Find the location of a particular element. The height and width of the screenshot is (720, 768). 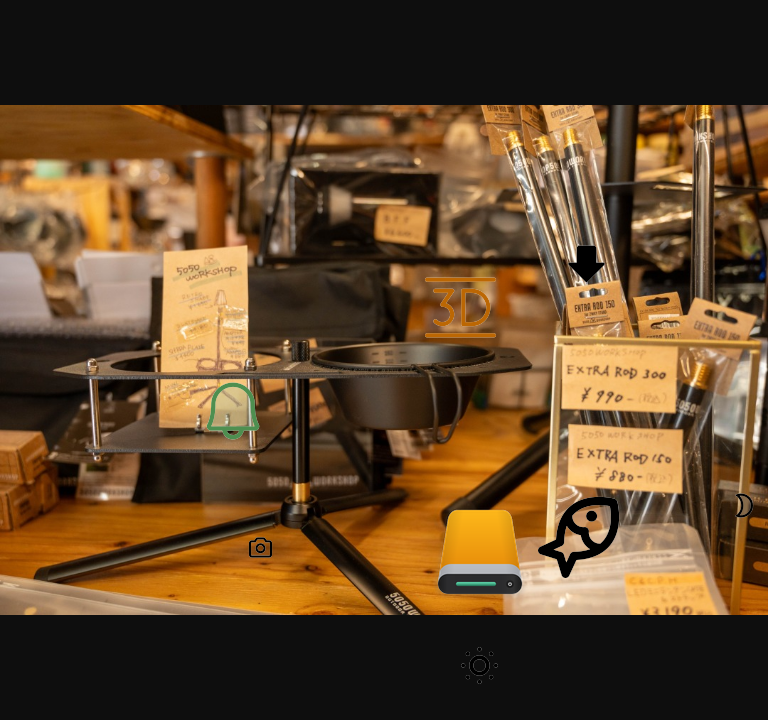

browse seafood or fish-related content is located at coordinates (582, 534).